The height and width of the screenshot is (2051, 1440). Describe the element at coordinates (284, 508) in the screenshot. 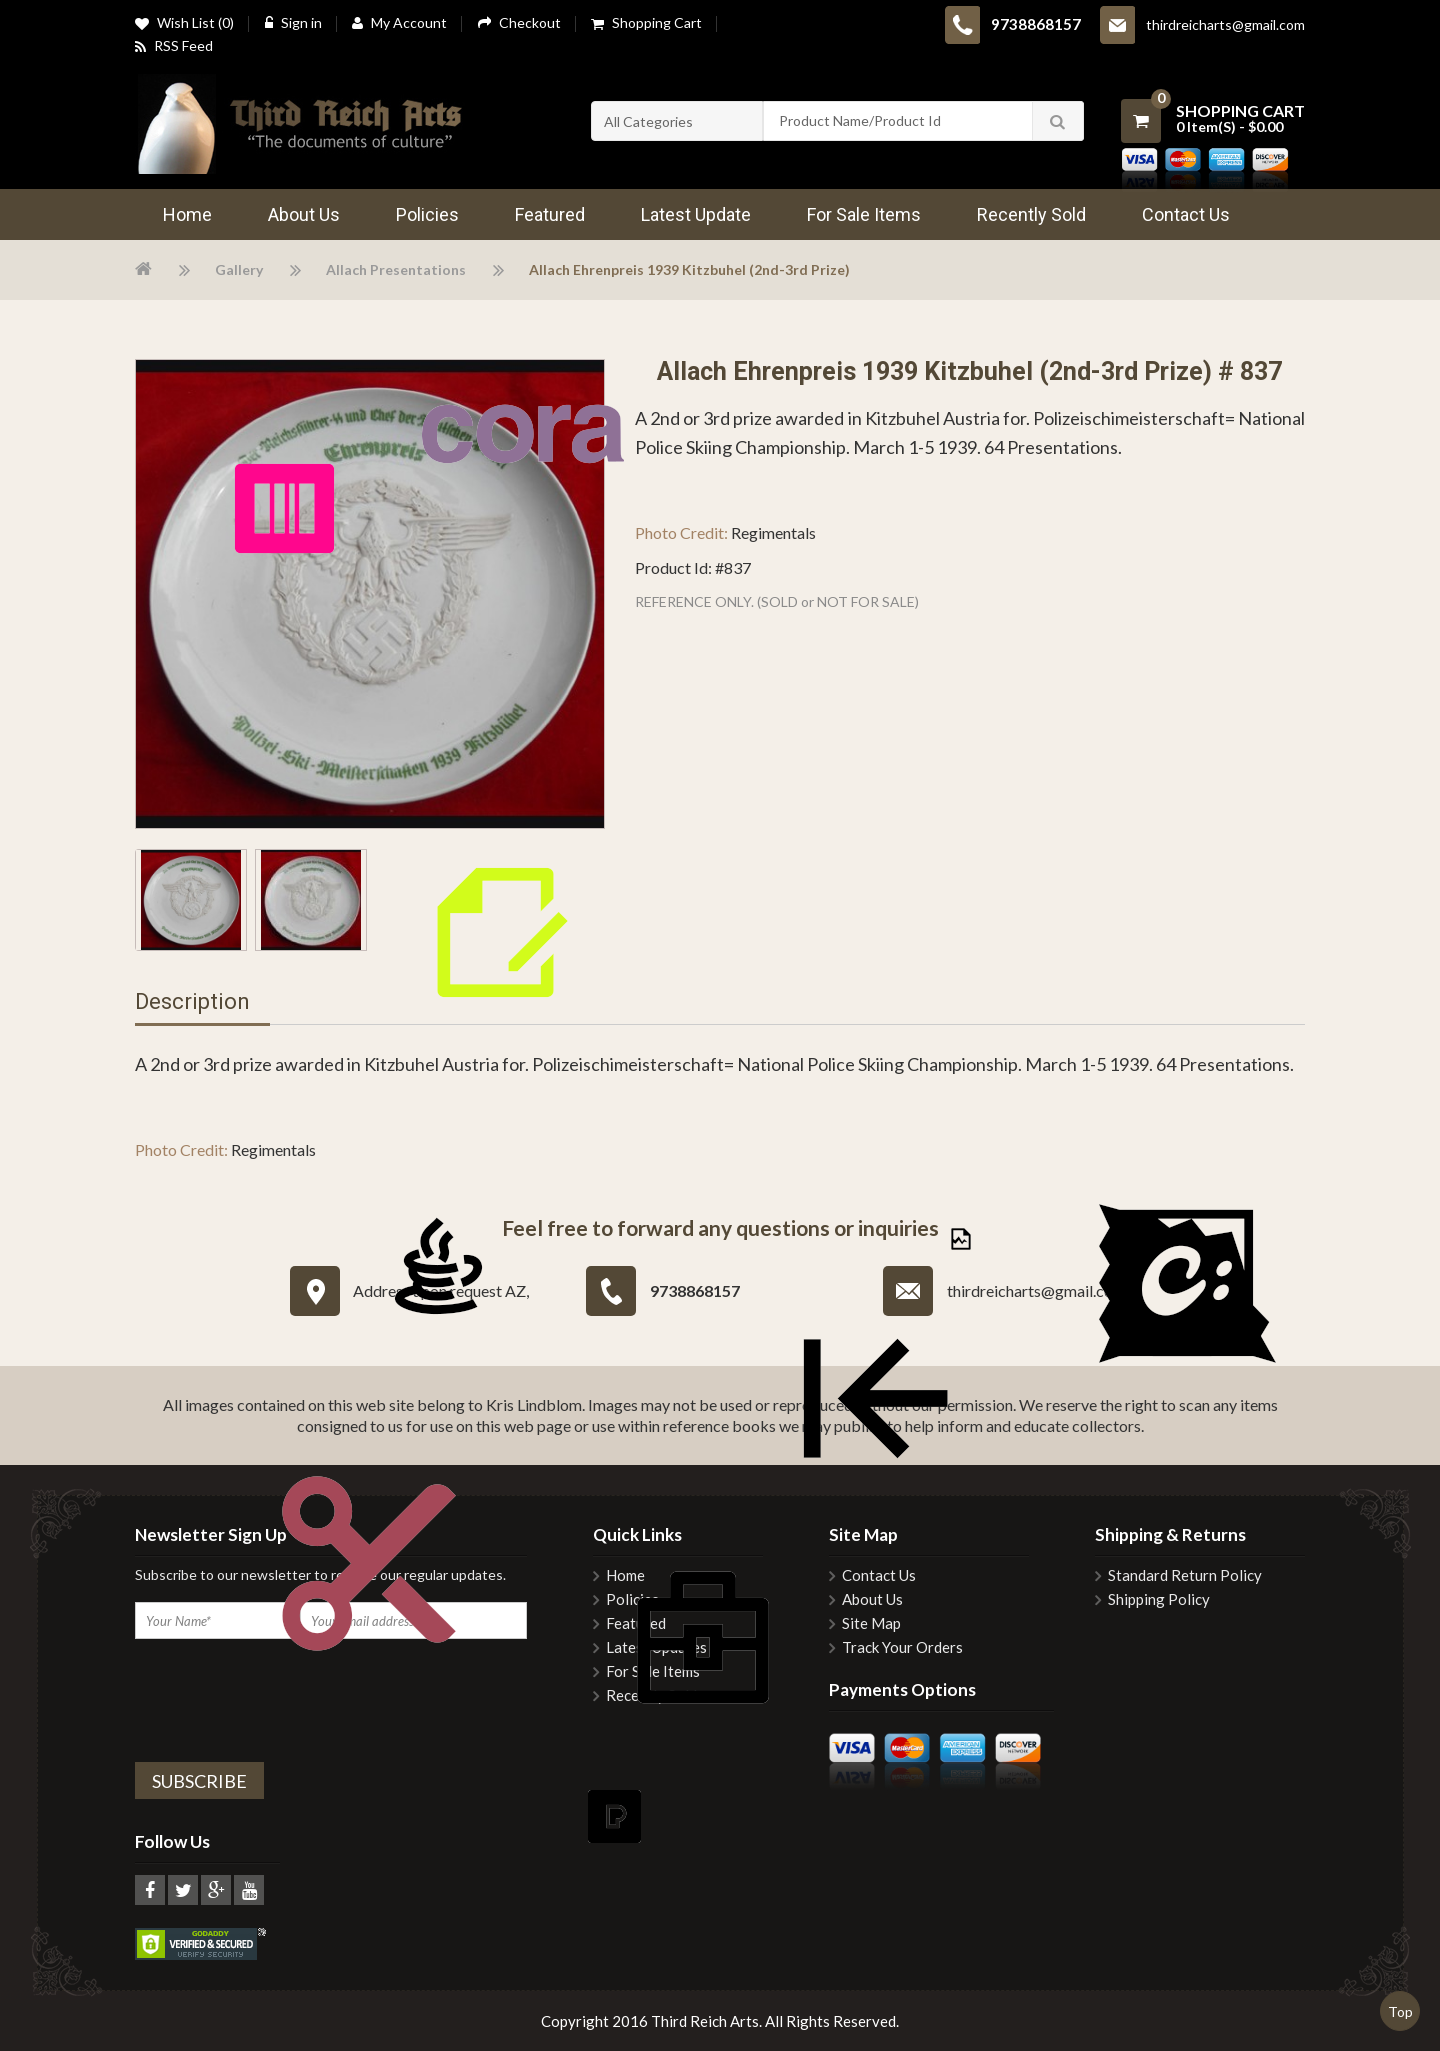

I see `scan a barcode or QR code` at that location.